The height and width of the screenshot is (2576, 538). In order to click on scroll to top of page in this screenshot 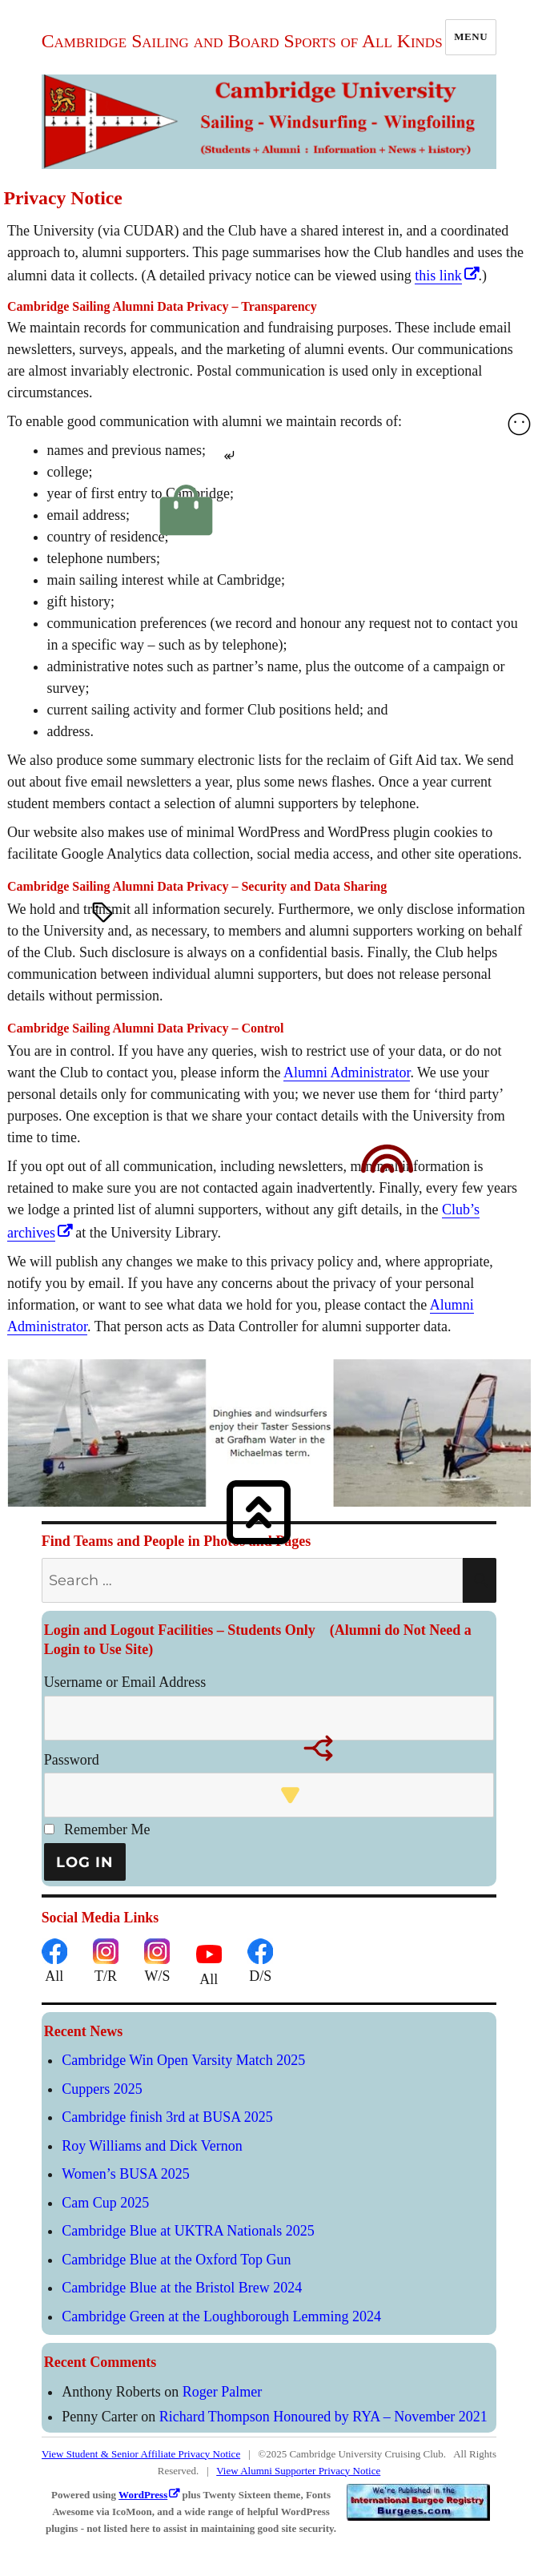, I will do `click(259, 1512)`.